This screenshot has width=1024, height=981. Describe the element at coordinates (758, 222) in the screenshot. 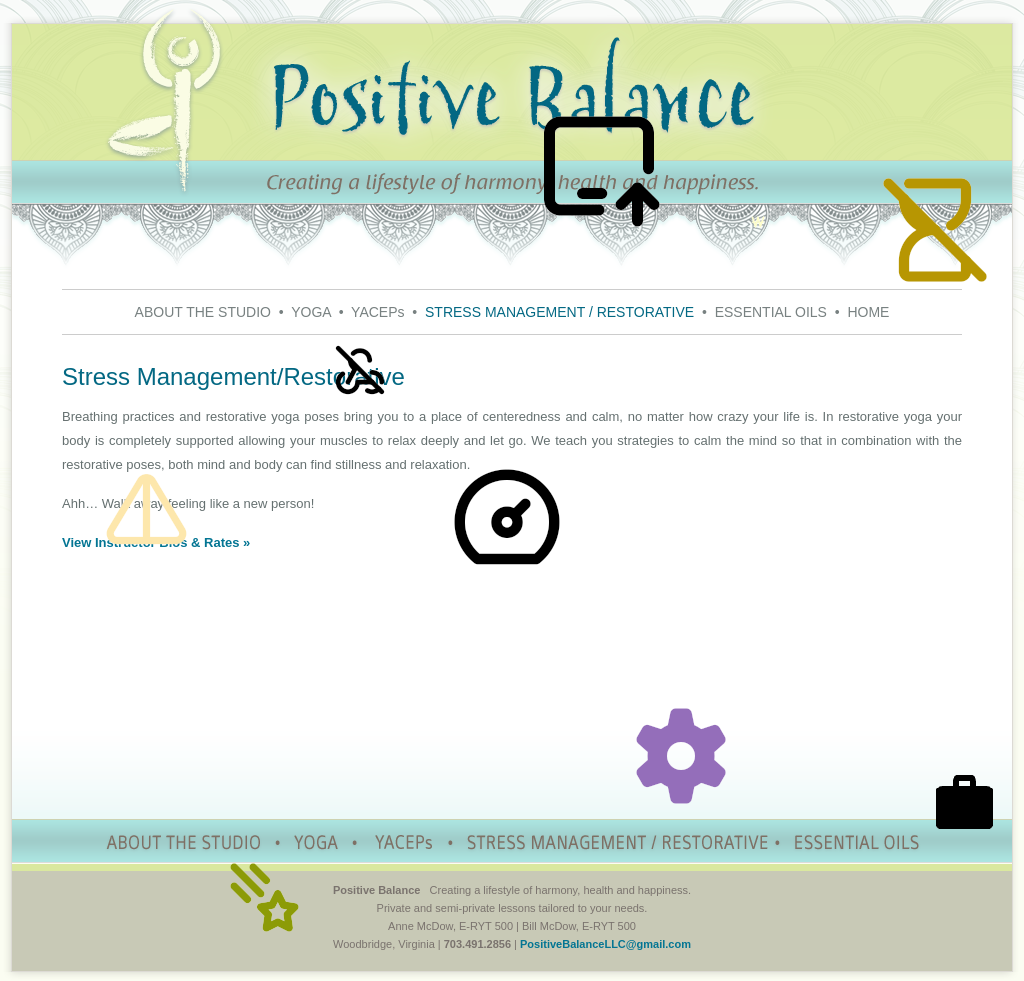

I see `indicates south korean won currency` at that location.